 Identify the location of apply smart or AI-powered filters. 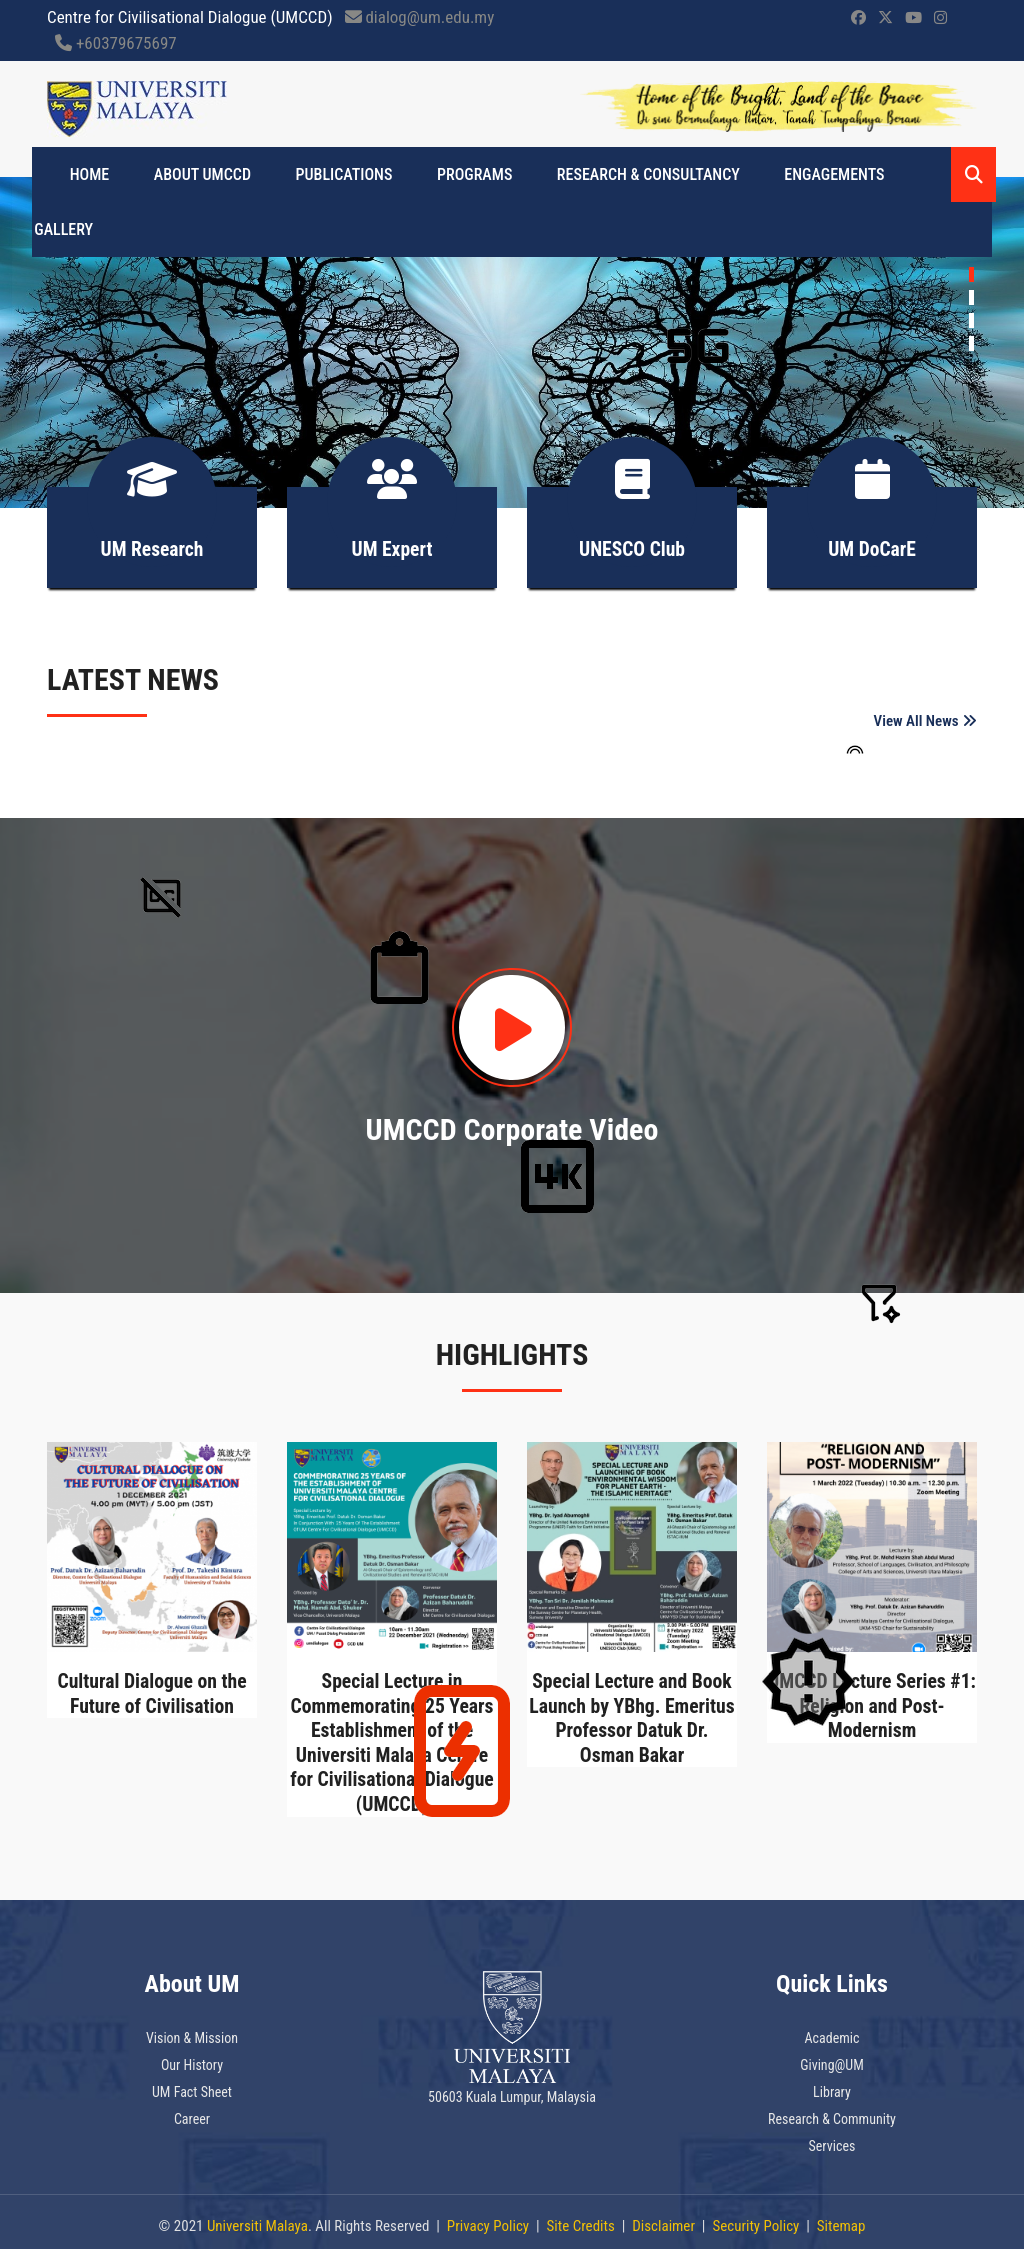
(879, 1302).